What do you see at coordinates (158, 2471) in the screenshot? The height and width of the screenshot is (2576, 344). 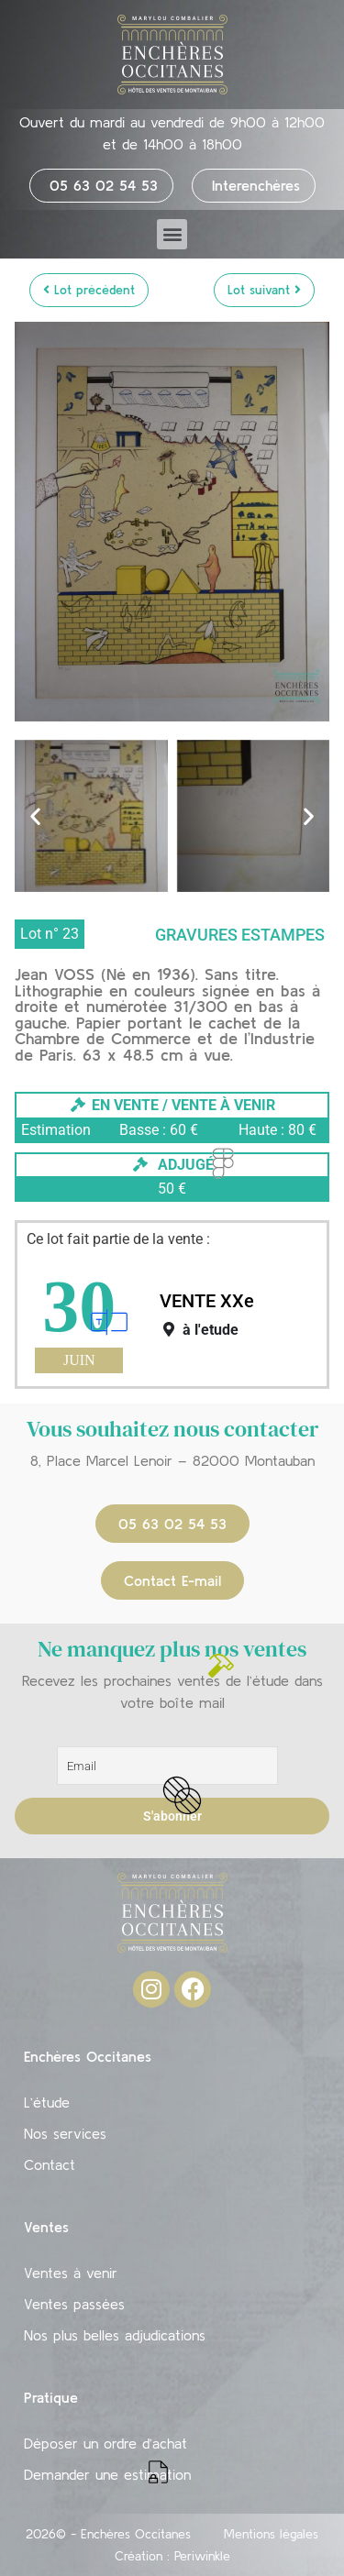 I see `access a locked or protected file` at bounding box center [158, 2471].